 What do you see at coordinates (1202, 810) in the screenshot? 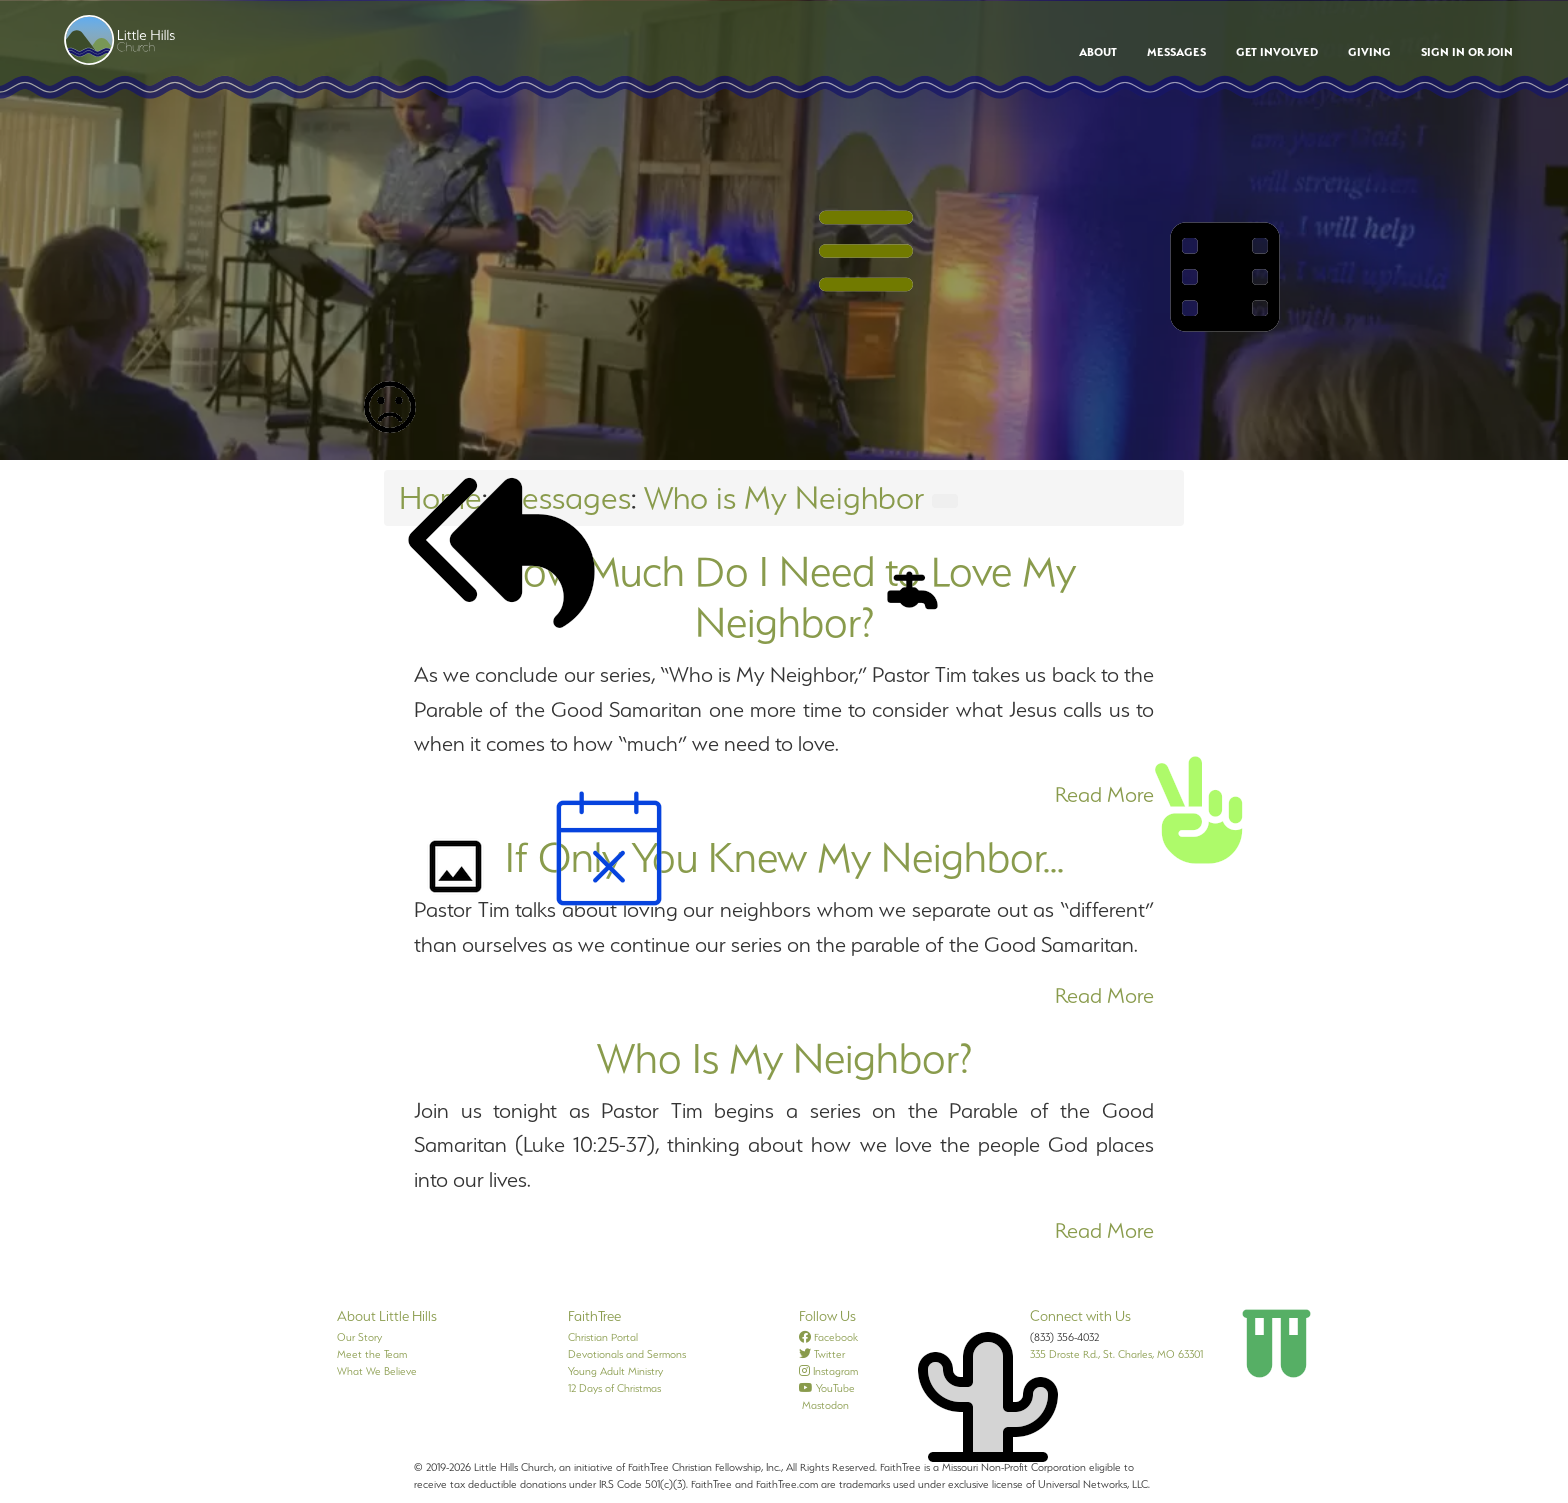
I see `peace sign or victory gesture emoji` at bounding box center [1202, 810].